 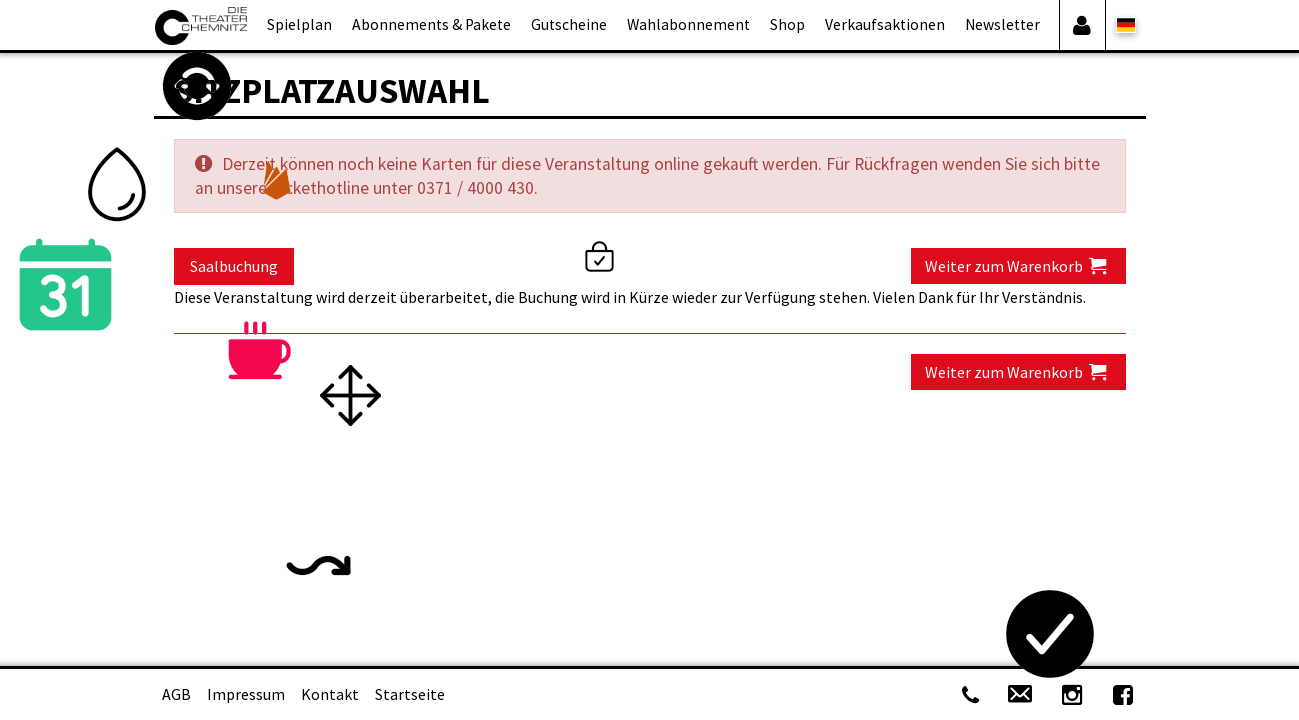 I want to click on firebase platform logo, so click(x=276, y=180).